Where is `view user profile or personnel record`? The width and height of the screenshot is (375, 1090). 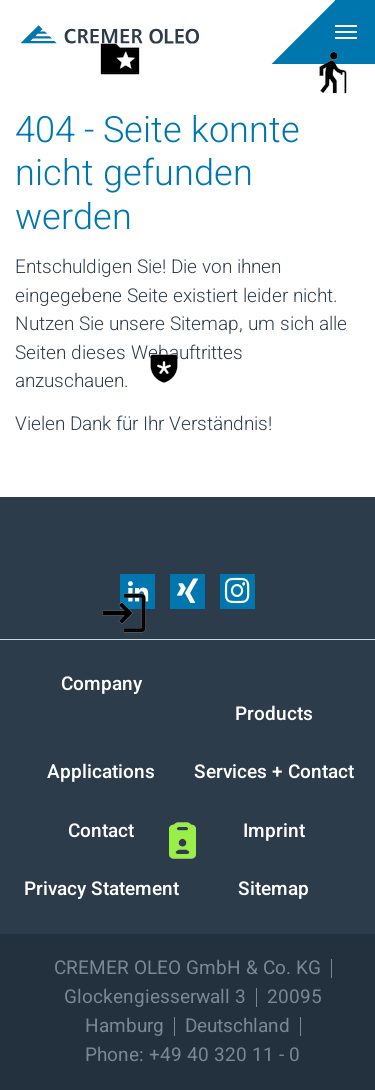
view user profile or personnel record is located at coordinates (182, 840).